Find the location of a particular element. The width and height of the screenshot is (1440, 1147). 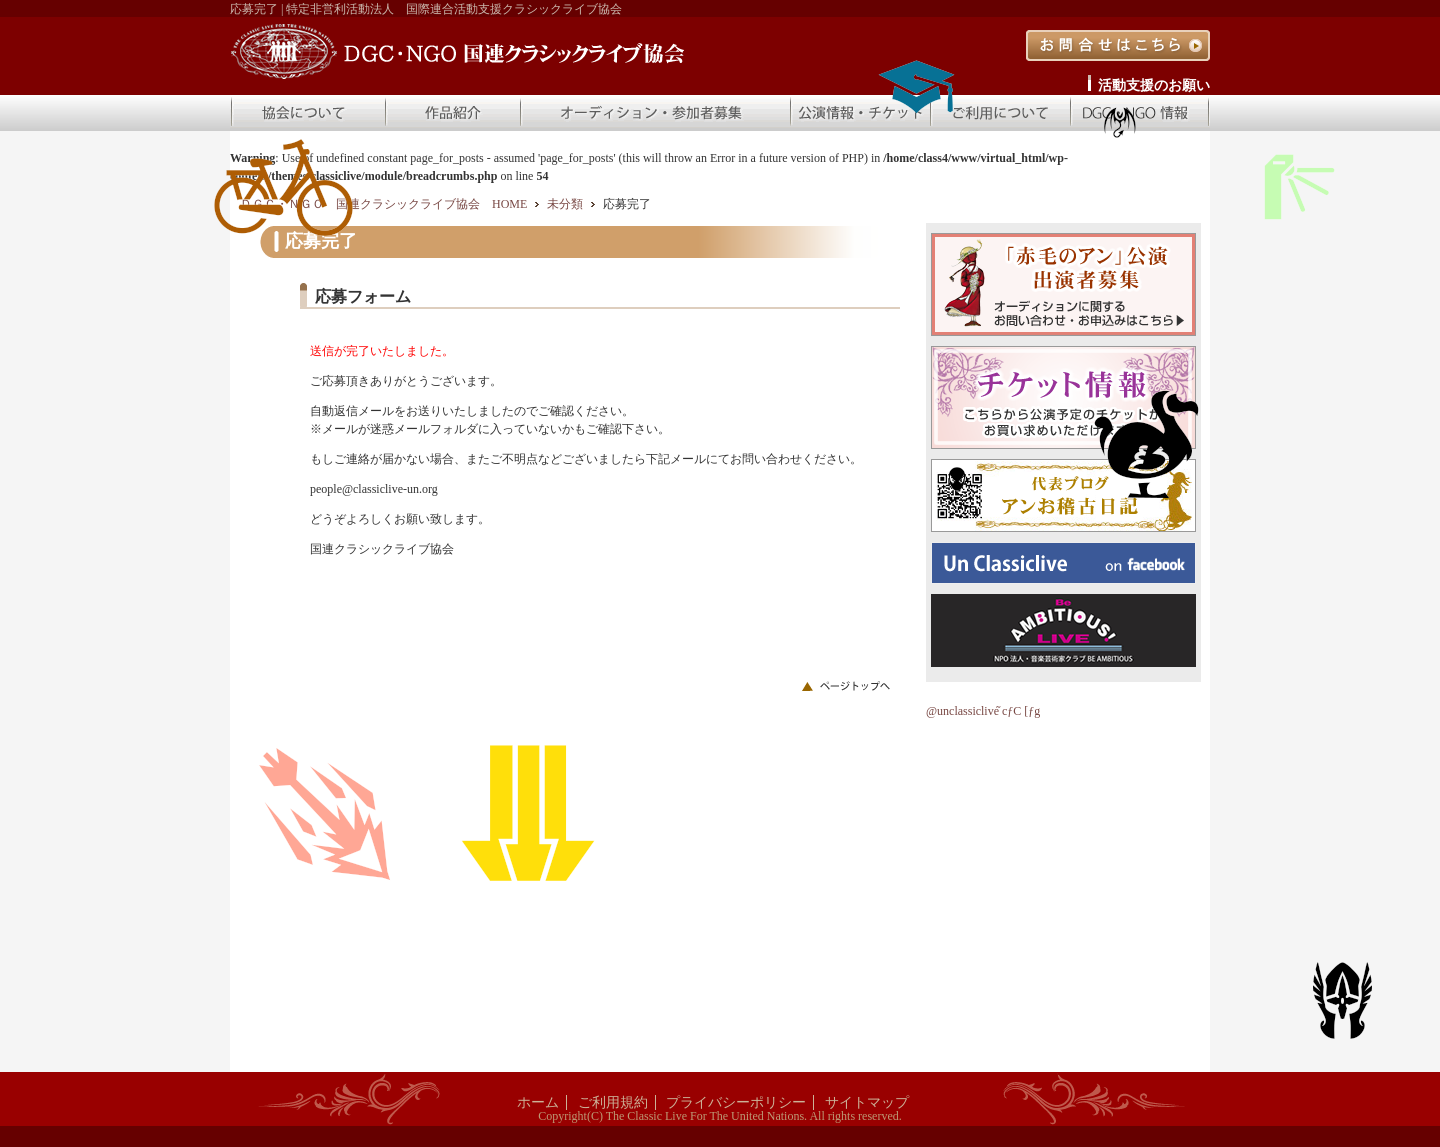

access control or gated entry point is located at coordinates (1299, 184).